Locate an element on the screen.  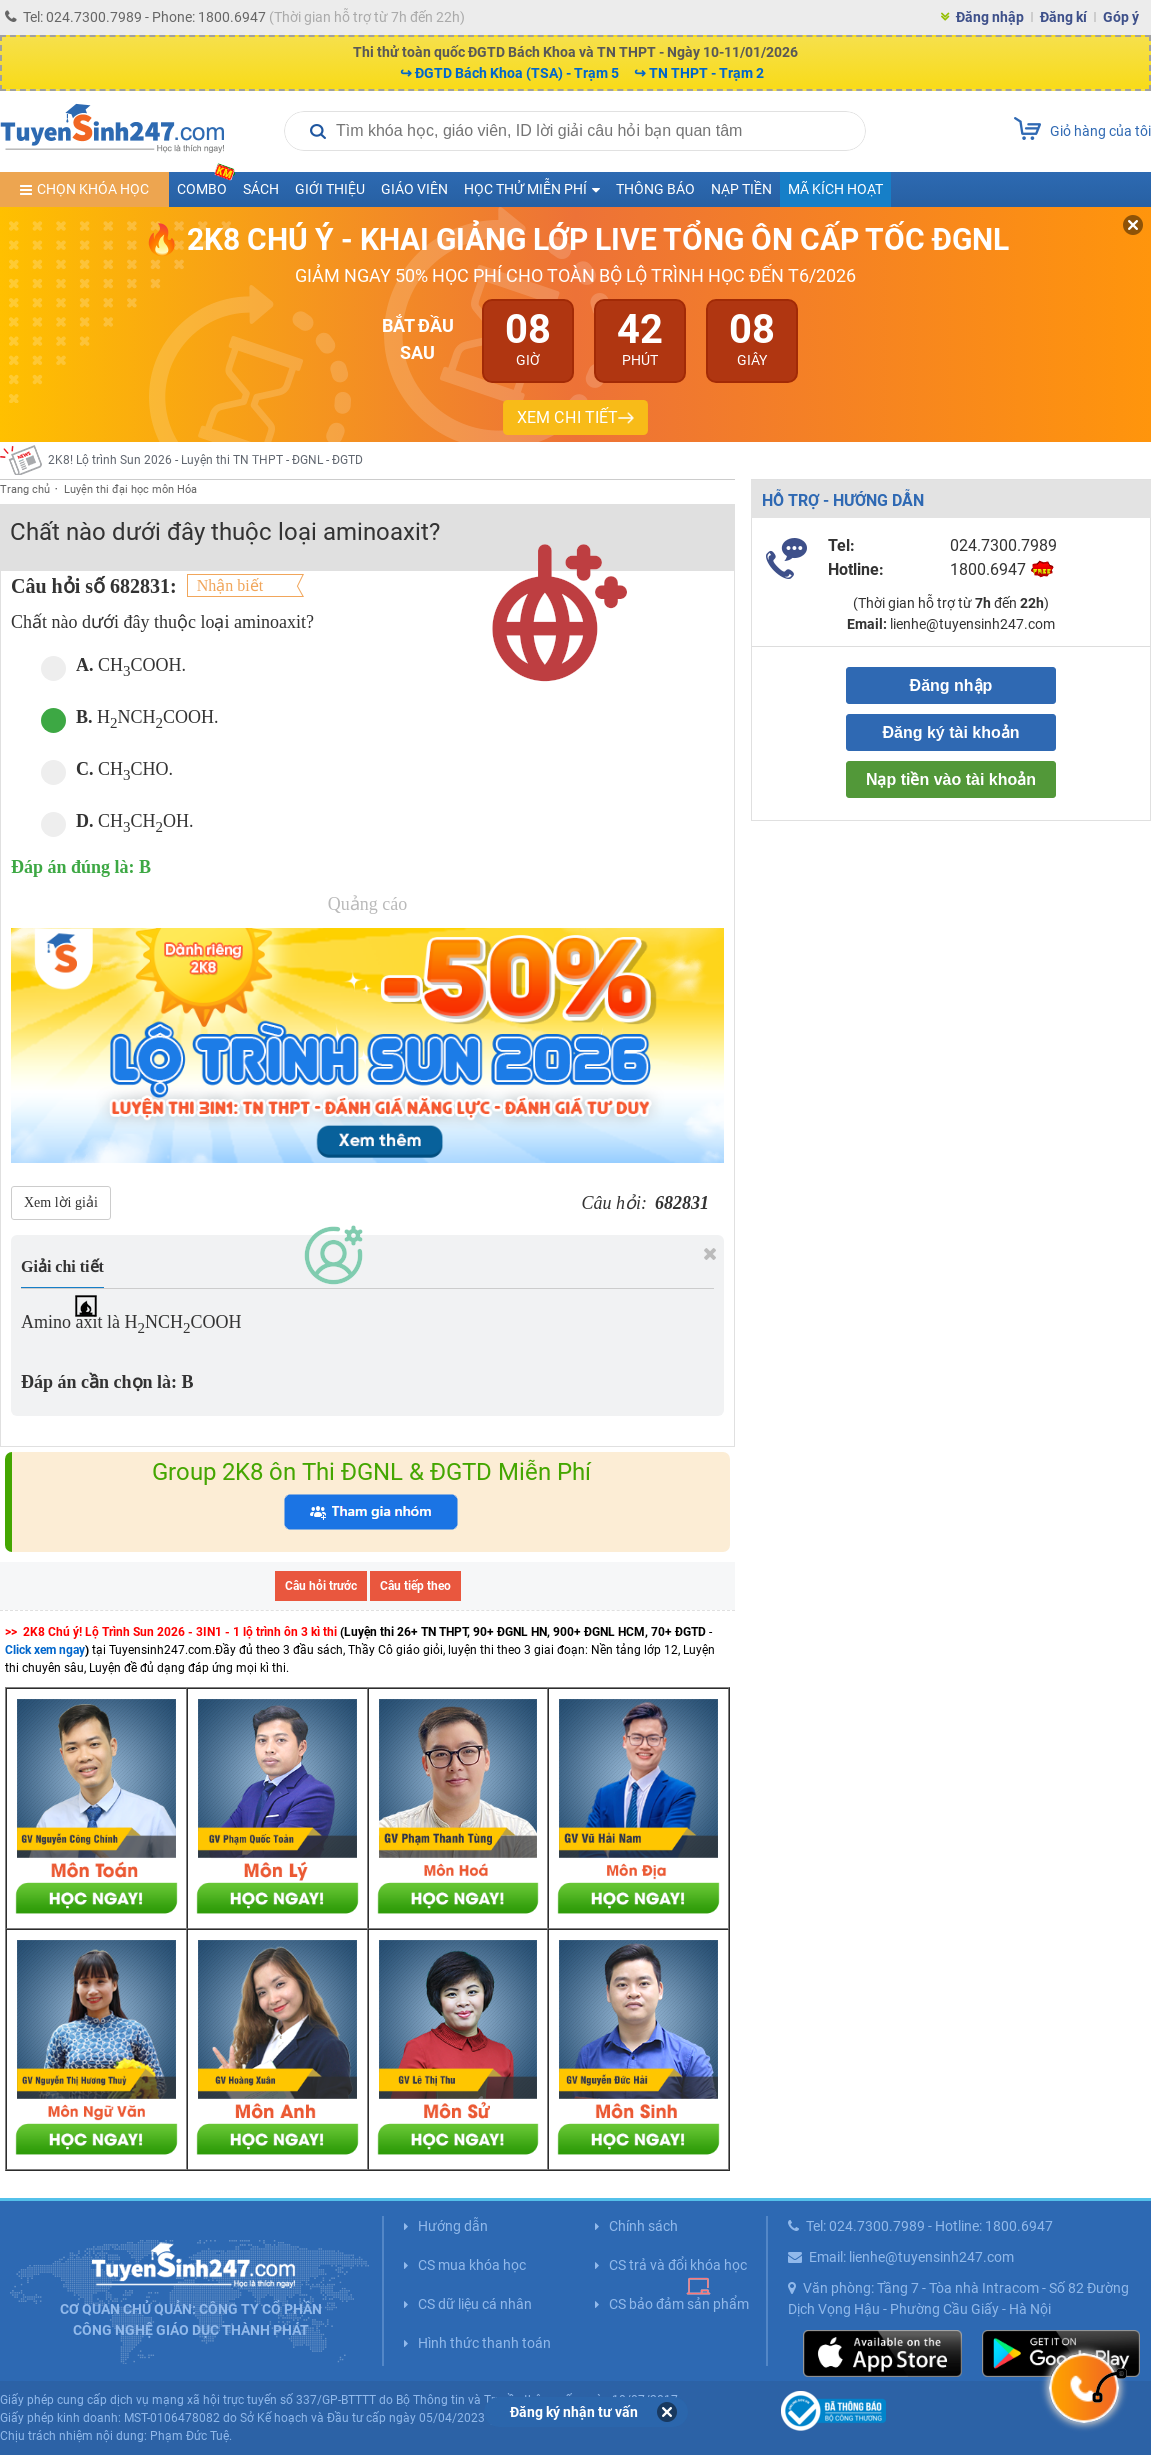
access fireplace or heating controls is located at coordinates (86, 1306).